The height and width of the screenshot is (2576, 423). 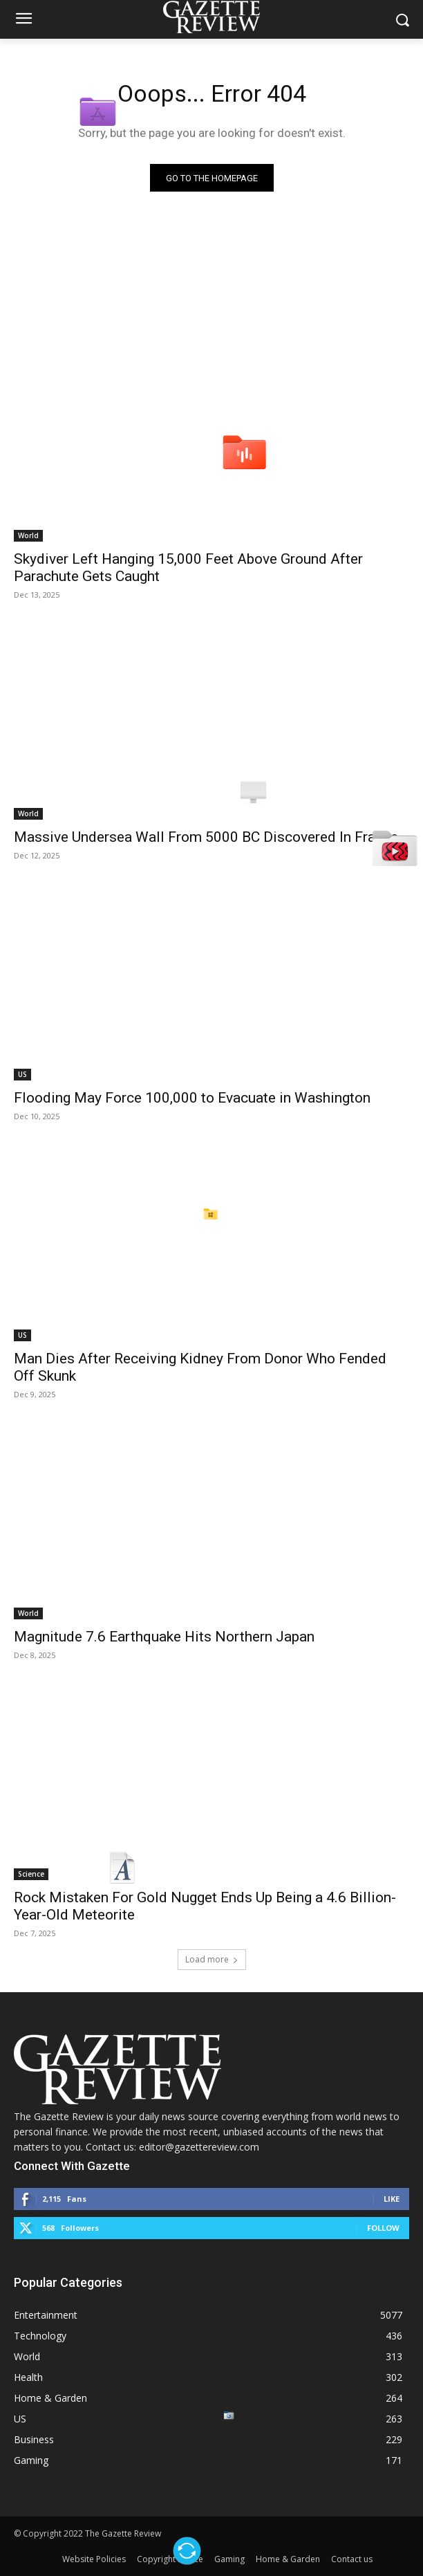 I want to click on open Wondershare EdrawInfo project files, so click(x=244, y=453).